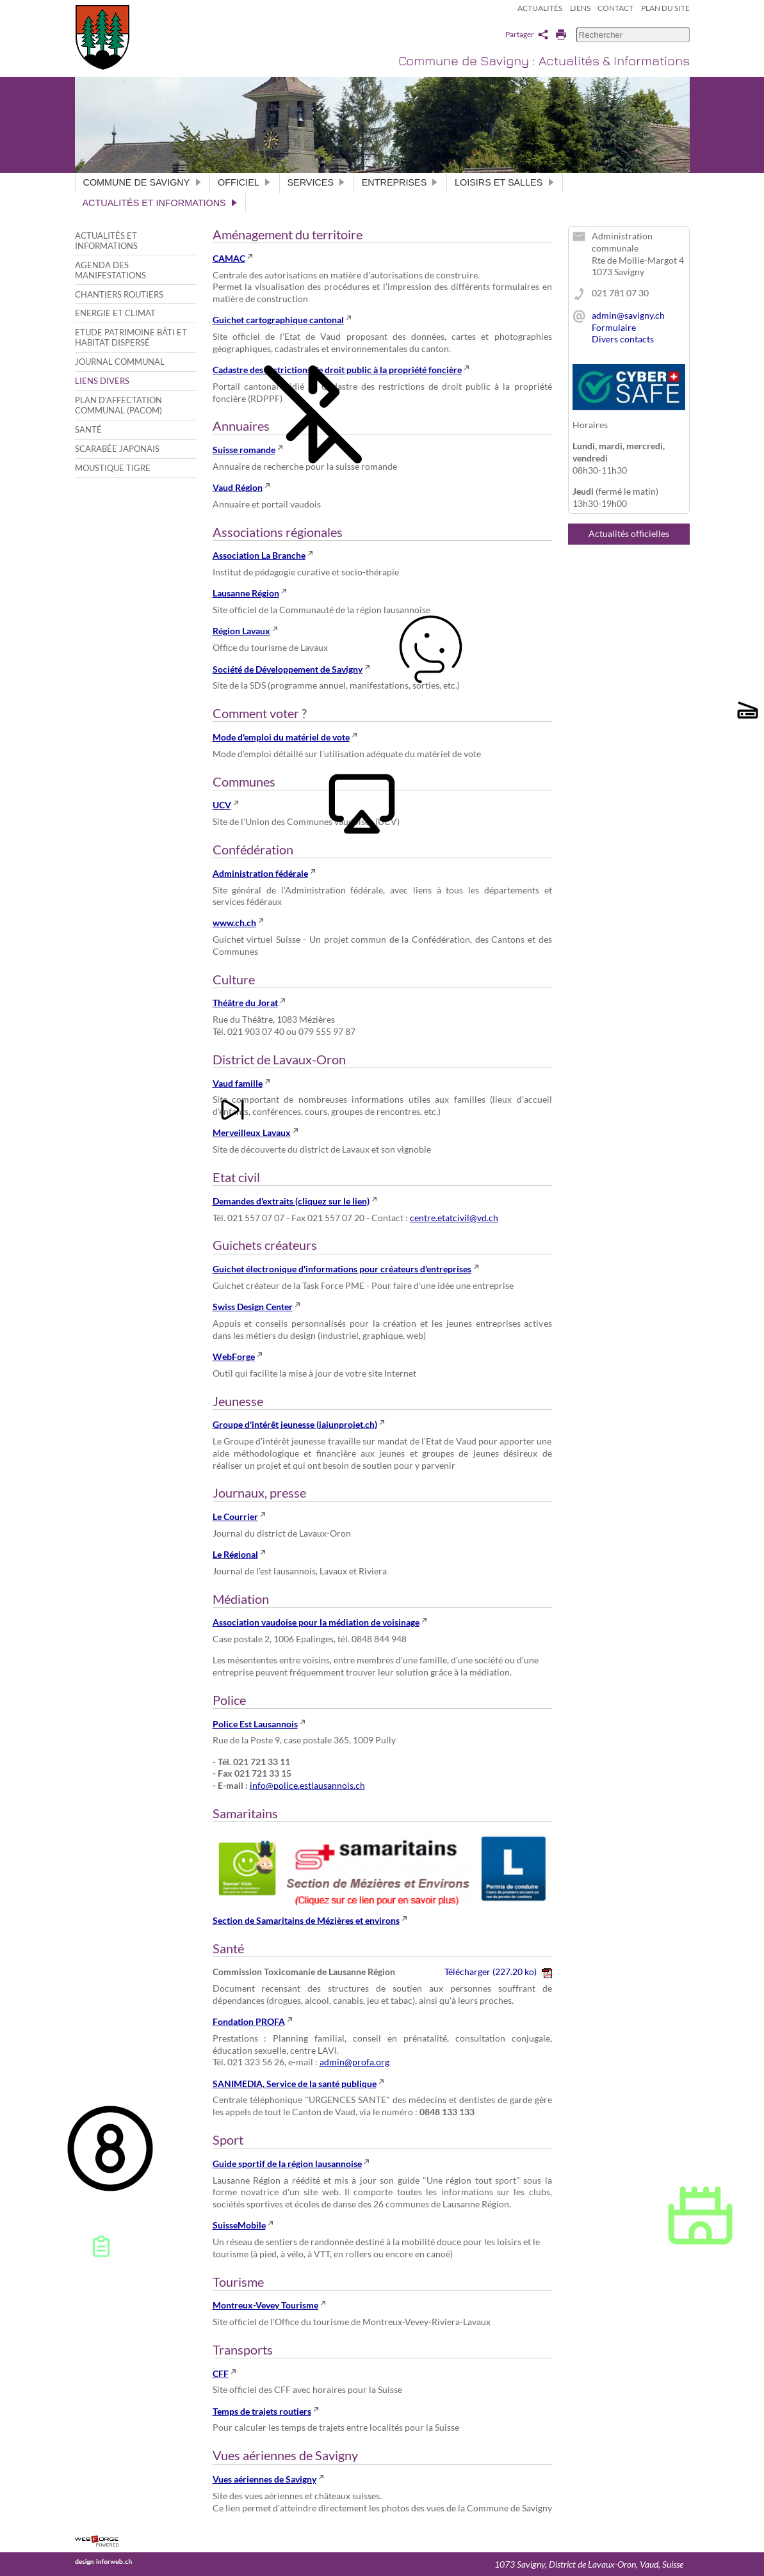  I want to click on indicates step 8 in a multi-step process, so click(110, 2148).